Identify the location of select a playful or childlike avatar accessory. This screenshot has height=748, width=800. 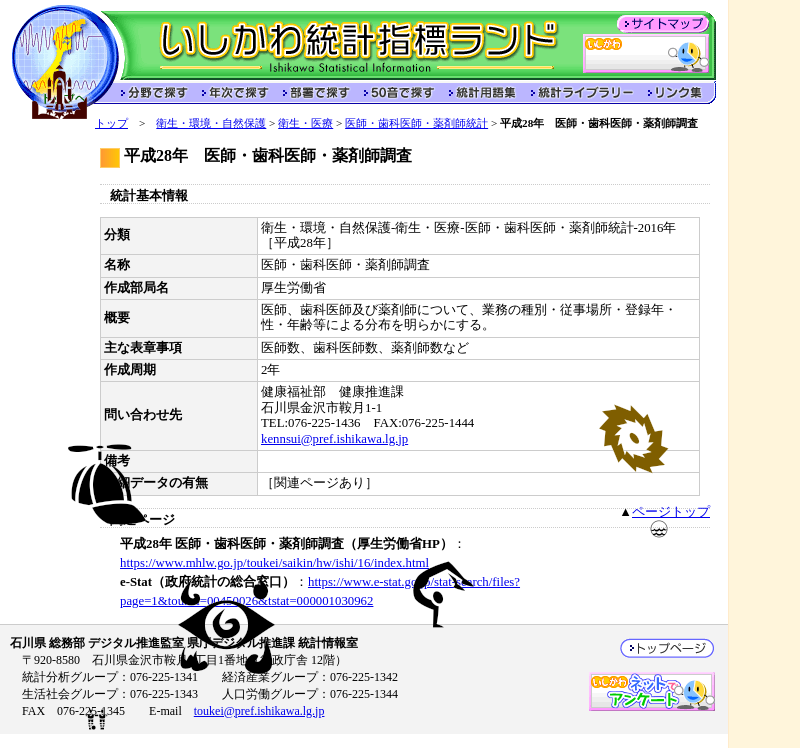
(105, 484).